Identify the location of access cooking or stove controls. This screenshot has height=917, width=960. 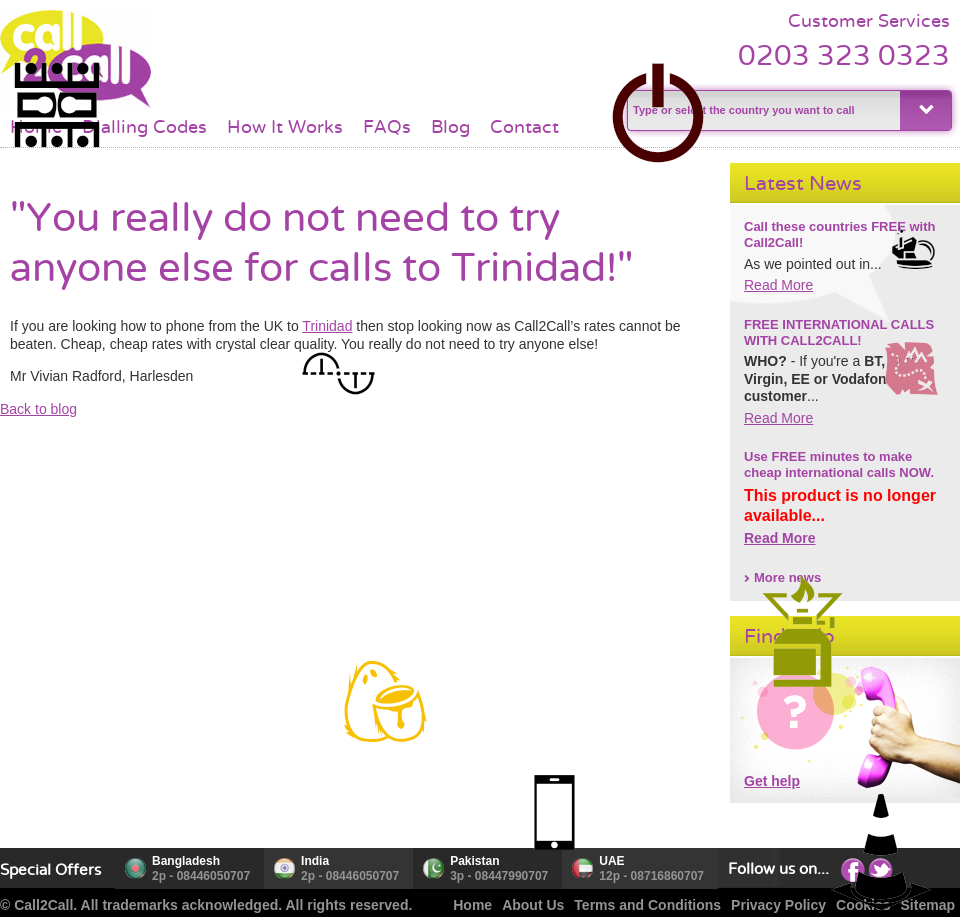
(802, 630).